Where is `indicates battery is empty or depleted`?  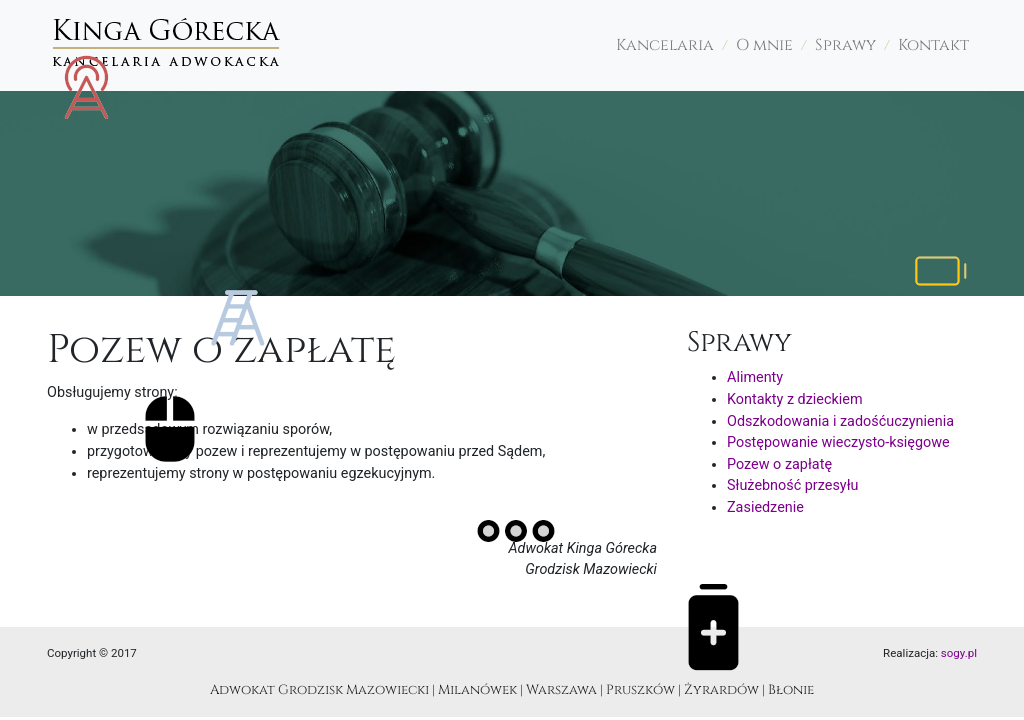
indicates battery is empty or depleted is located at coordinates (940, 271).